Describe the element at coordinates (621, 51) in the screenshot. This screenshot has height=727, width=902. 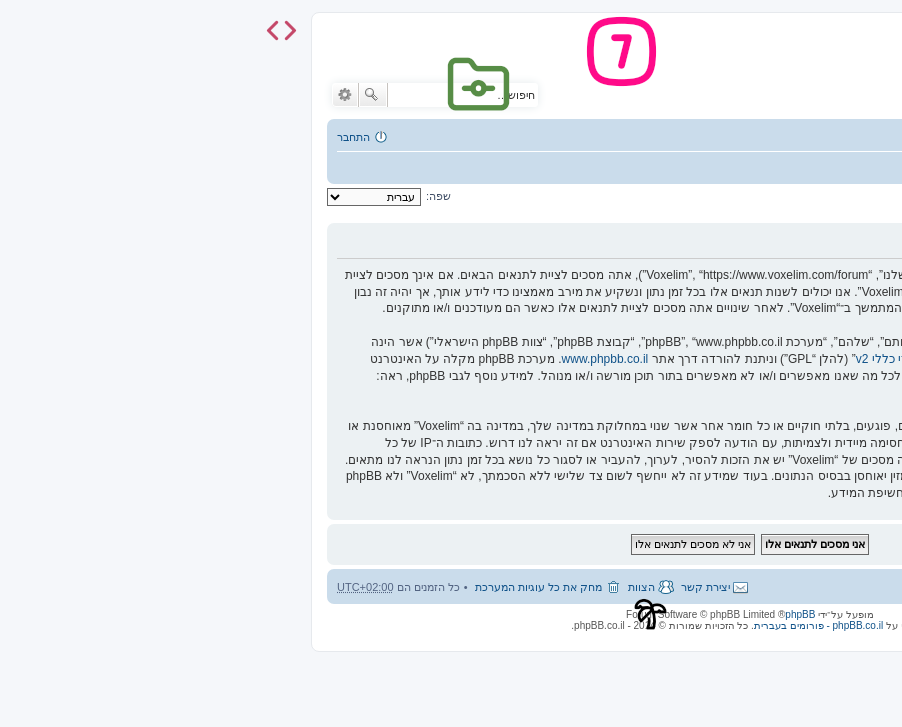
I see `indicates step 7 in a multi-step process` at that location.